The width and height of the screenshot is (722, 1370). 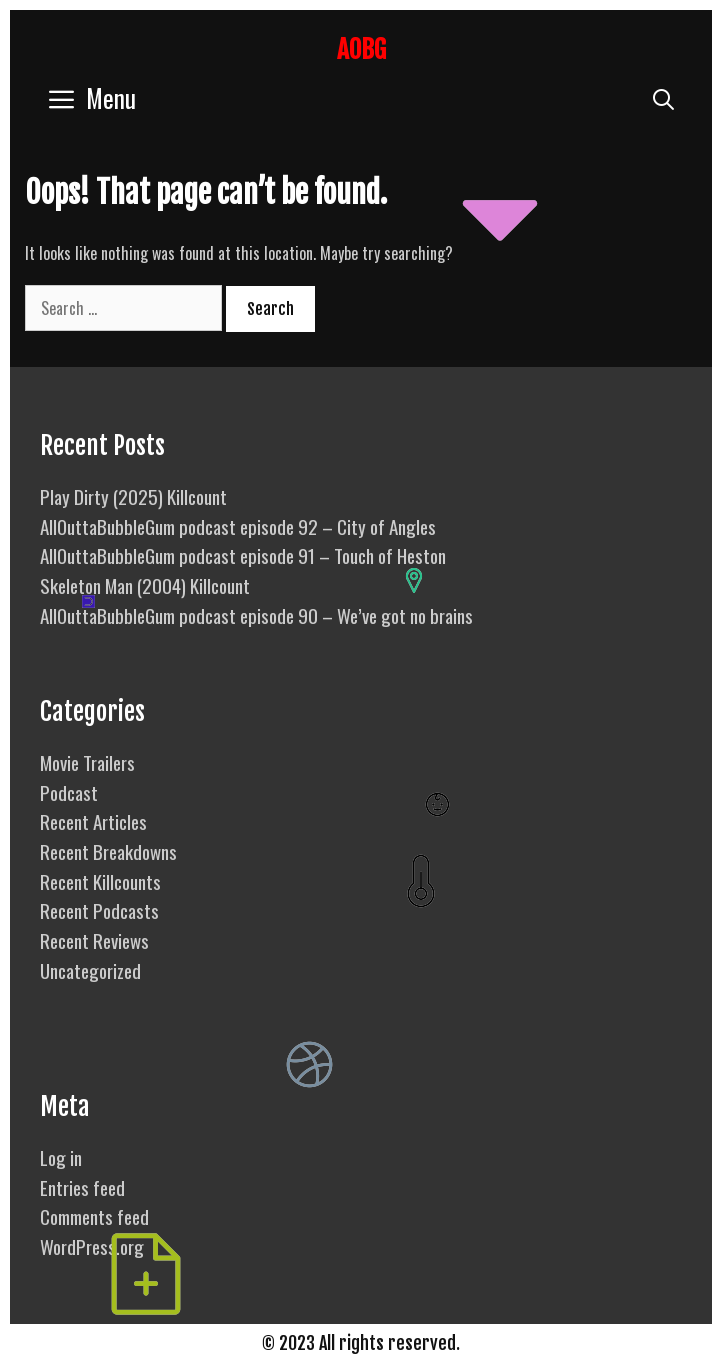 I want to click on view or set your current location, so click(x=414, y=581).